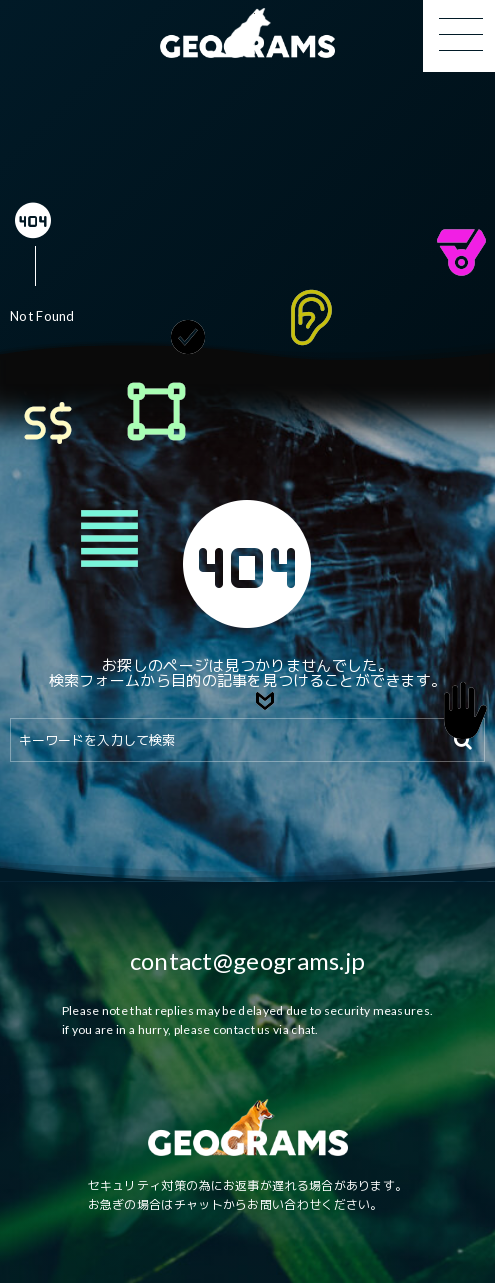  What do you see at coordinates (265, 701) in the screenshot?
I see `expand or show more content below` at bounding box center [265, 701].